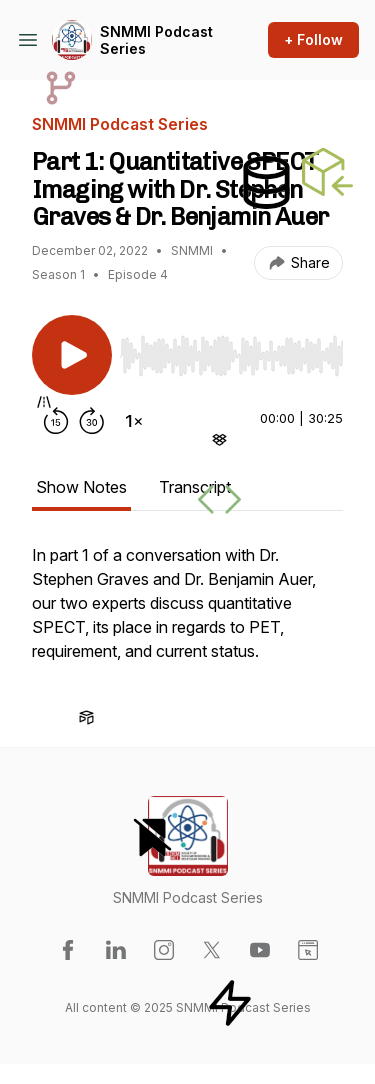  Describe the element at coordinates (152, 837) in the screenshot. I see `remove from bookmarks` at that location.